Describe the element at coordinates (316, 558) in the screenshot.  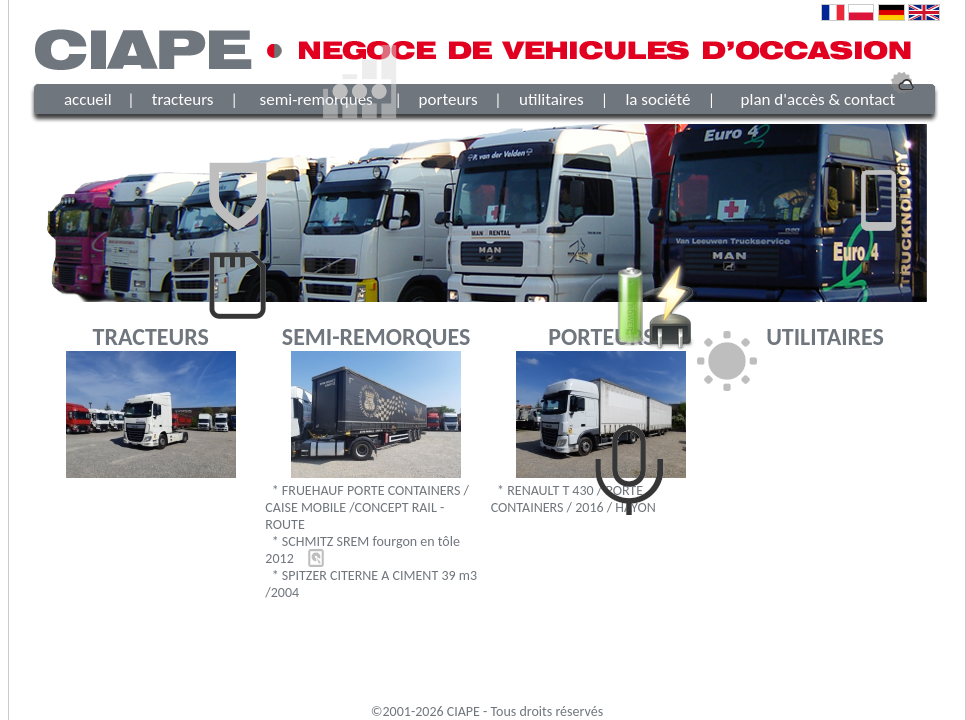
I see `access hard drive storage` at that location.